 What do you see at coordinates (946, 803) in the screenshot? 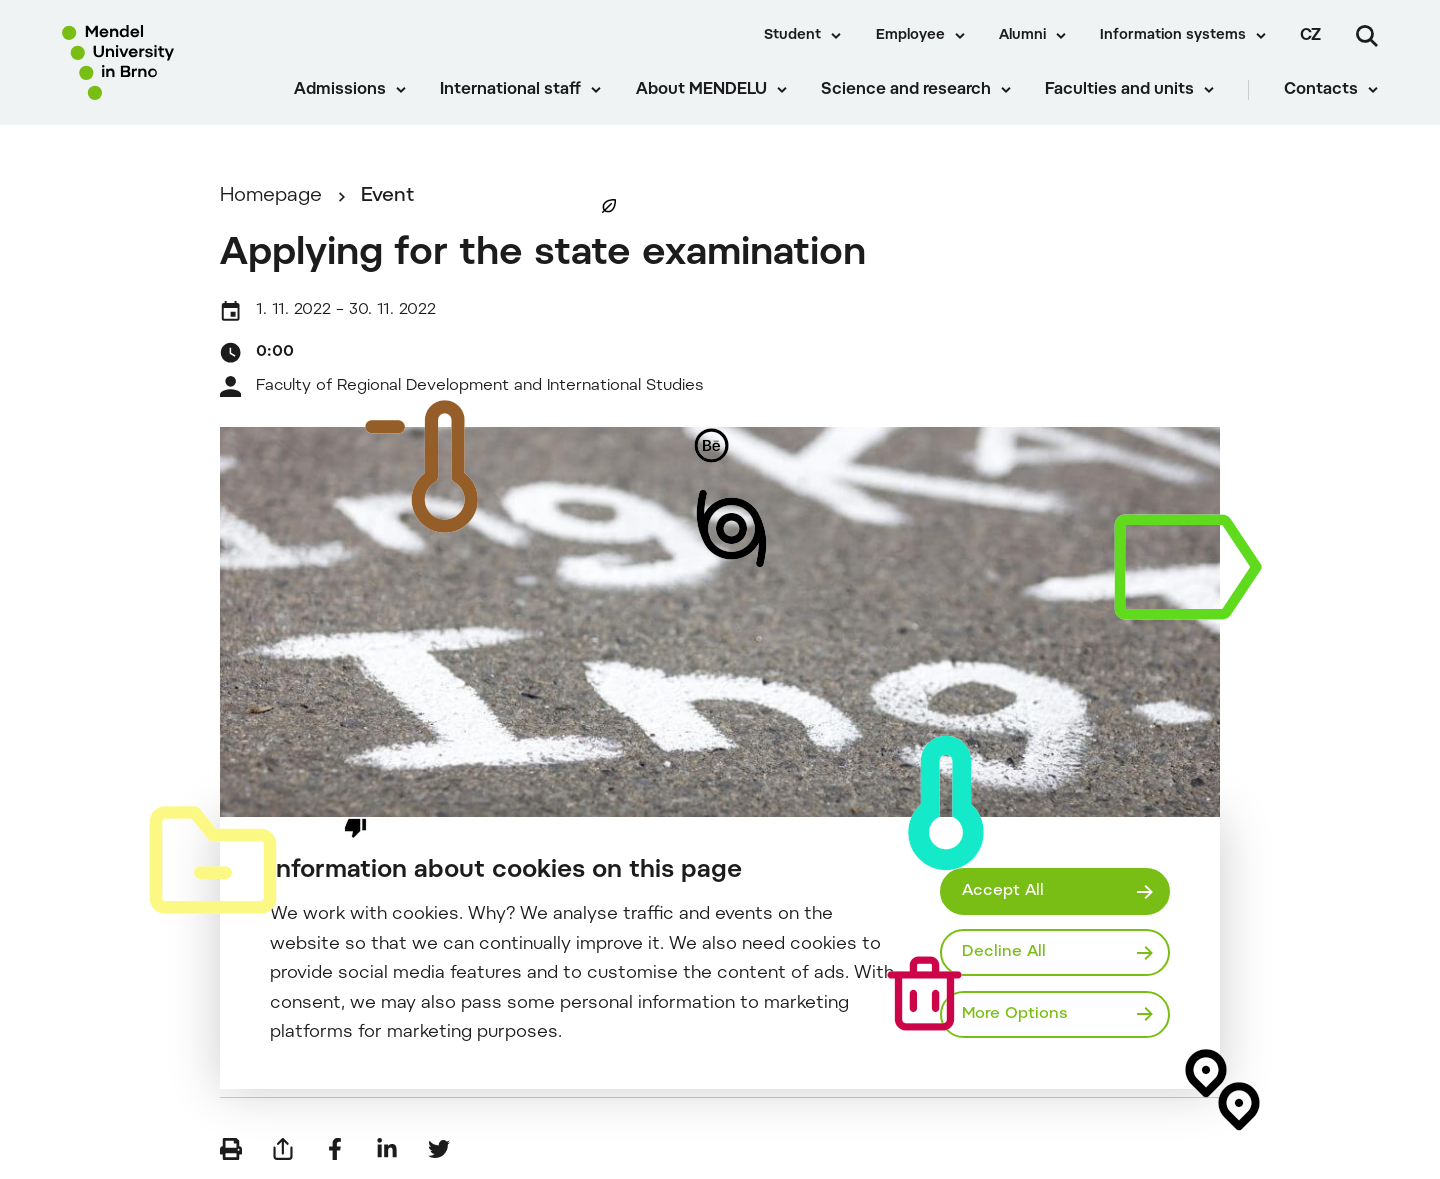
I see `indicates maximum temperature level` at bounding box center [946, 803].